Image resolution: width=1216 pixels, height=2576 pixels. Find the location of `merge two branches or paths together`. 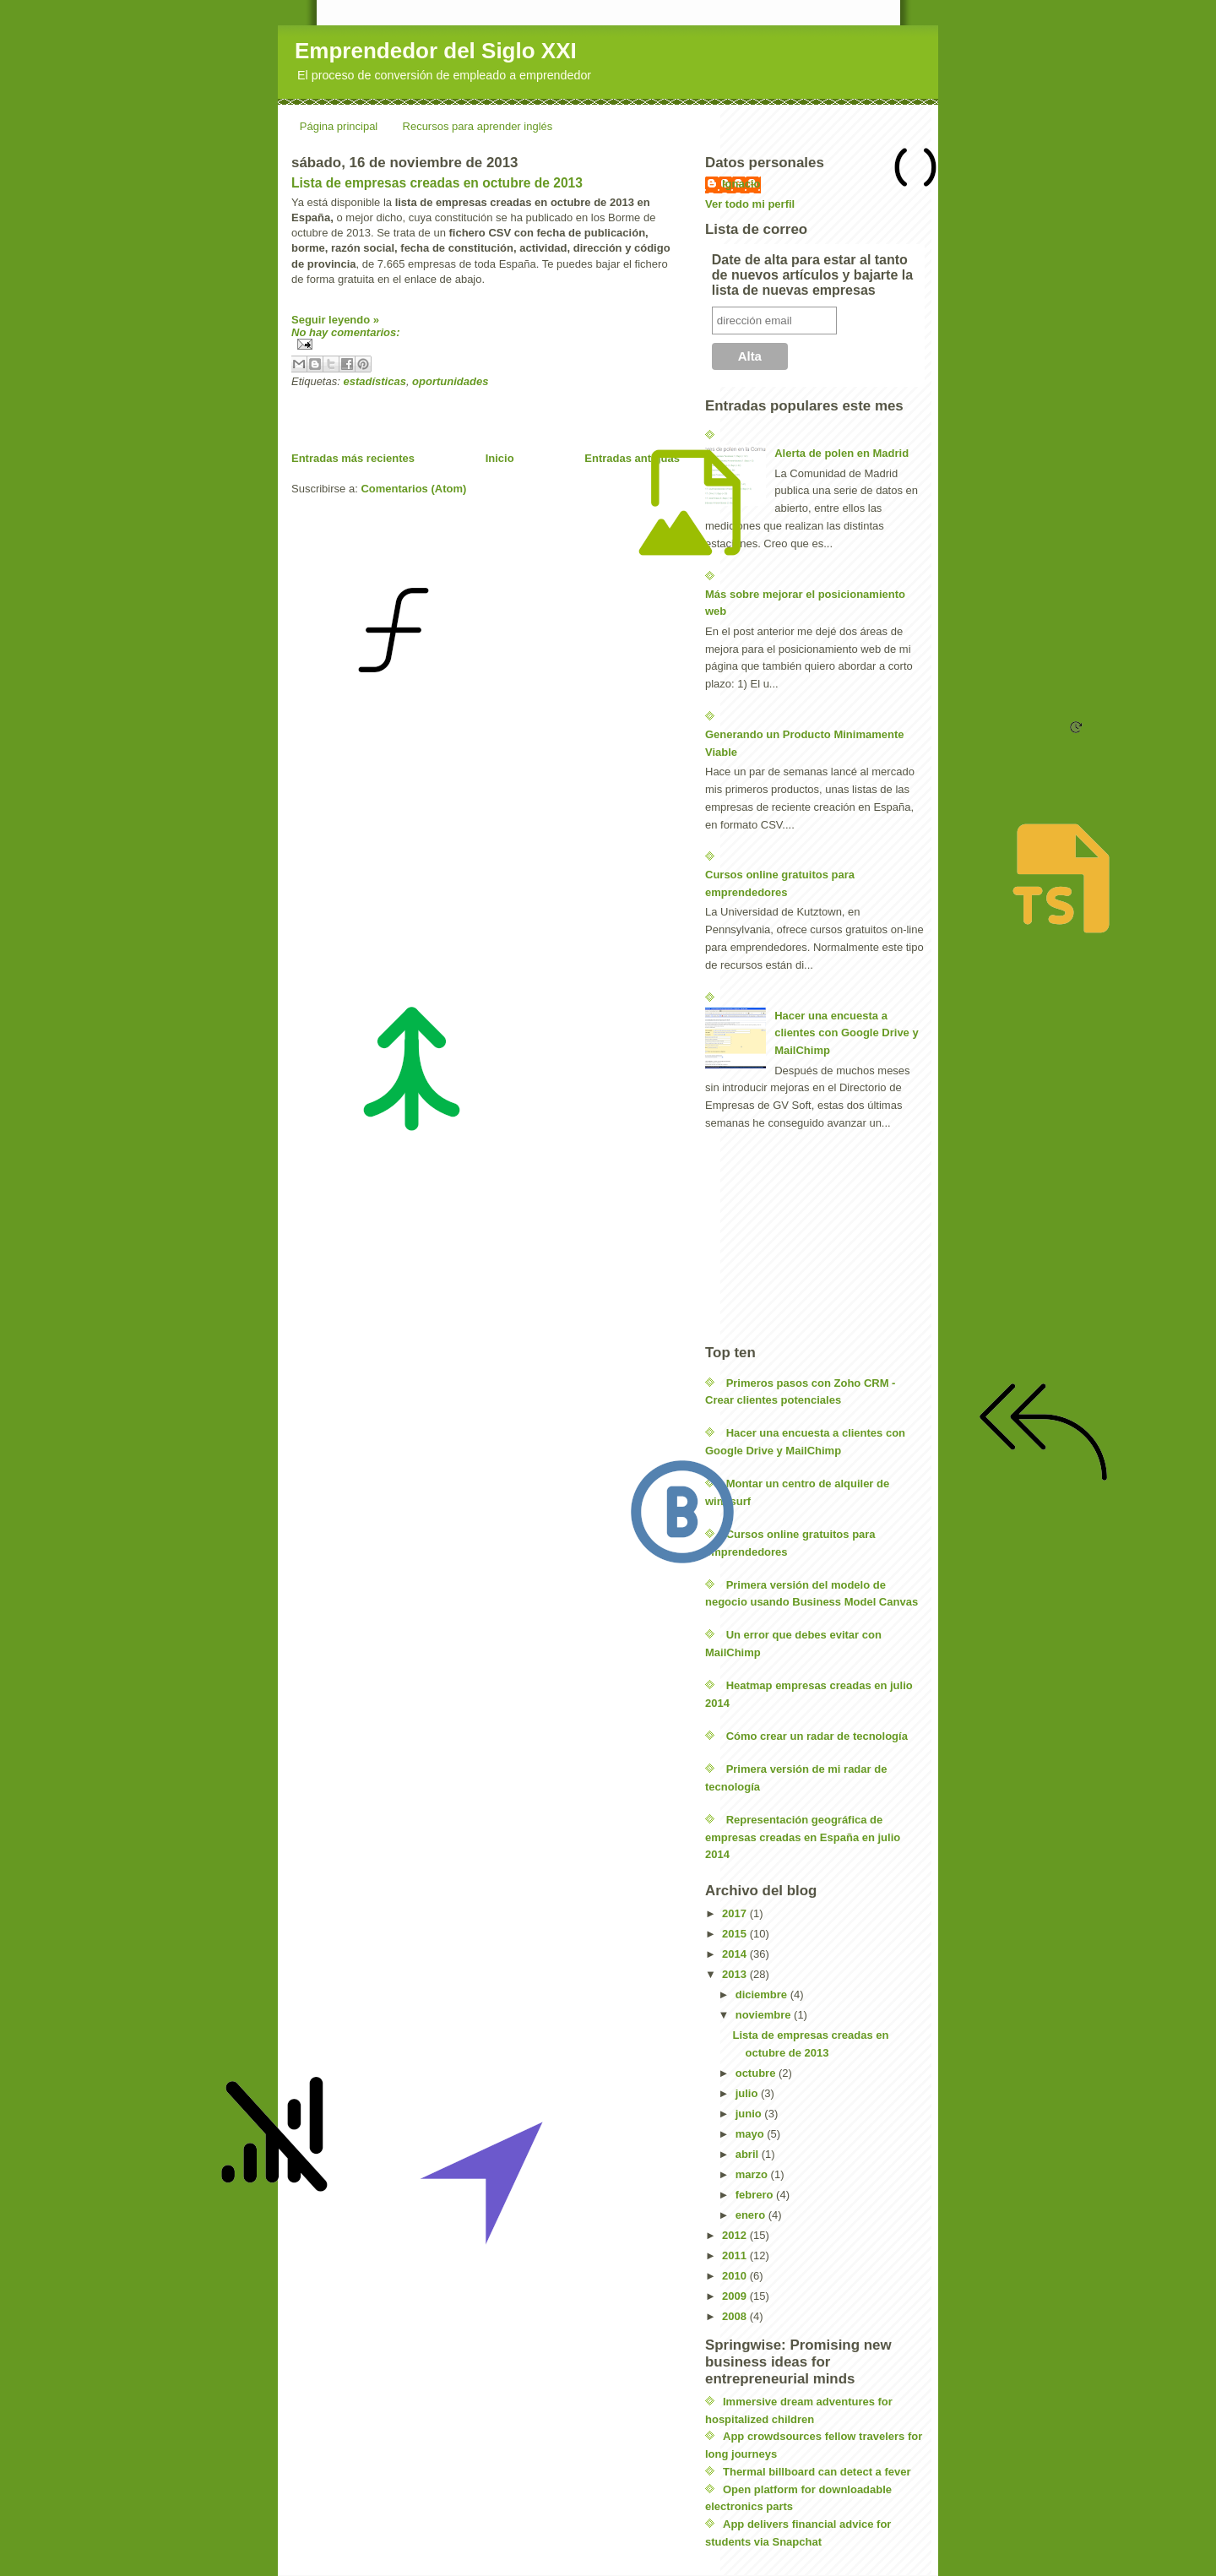

merge two branches or paths together is located at coordinates (411, 1068).